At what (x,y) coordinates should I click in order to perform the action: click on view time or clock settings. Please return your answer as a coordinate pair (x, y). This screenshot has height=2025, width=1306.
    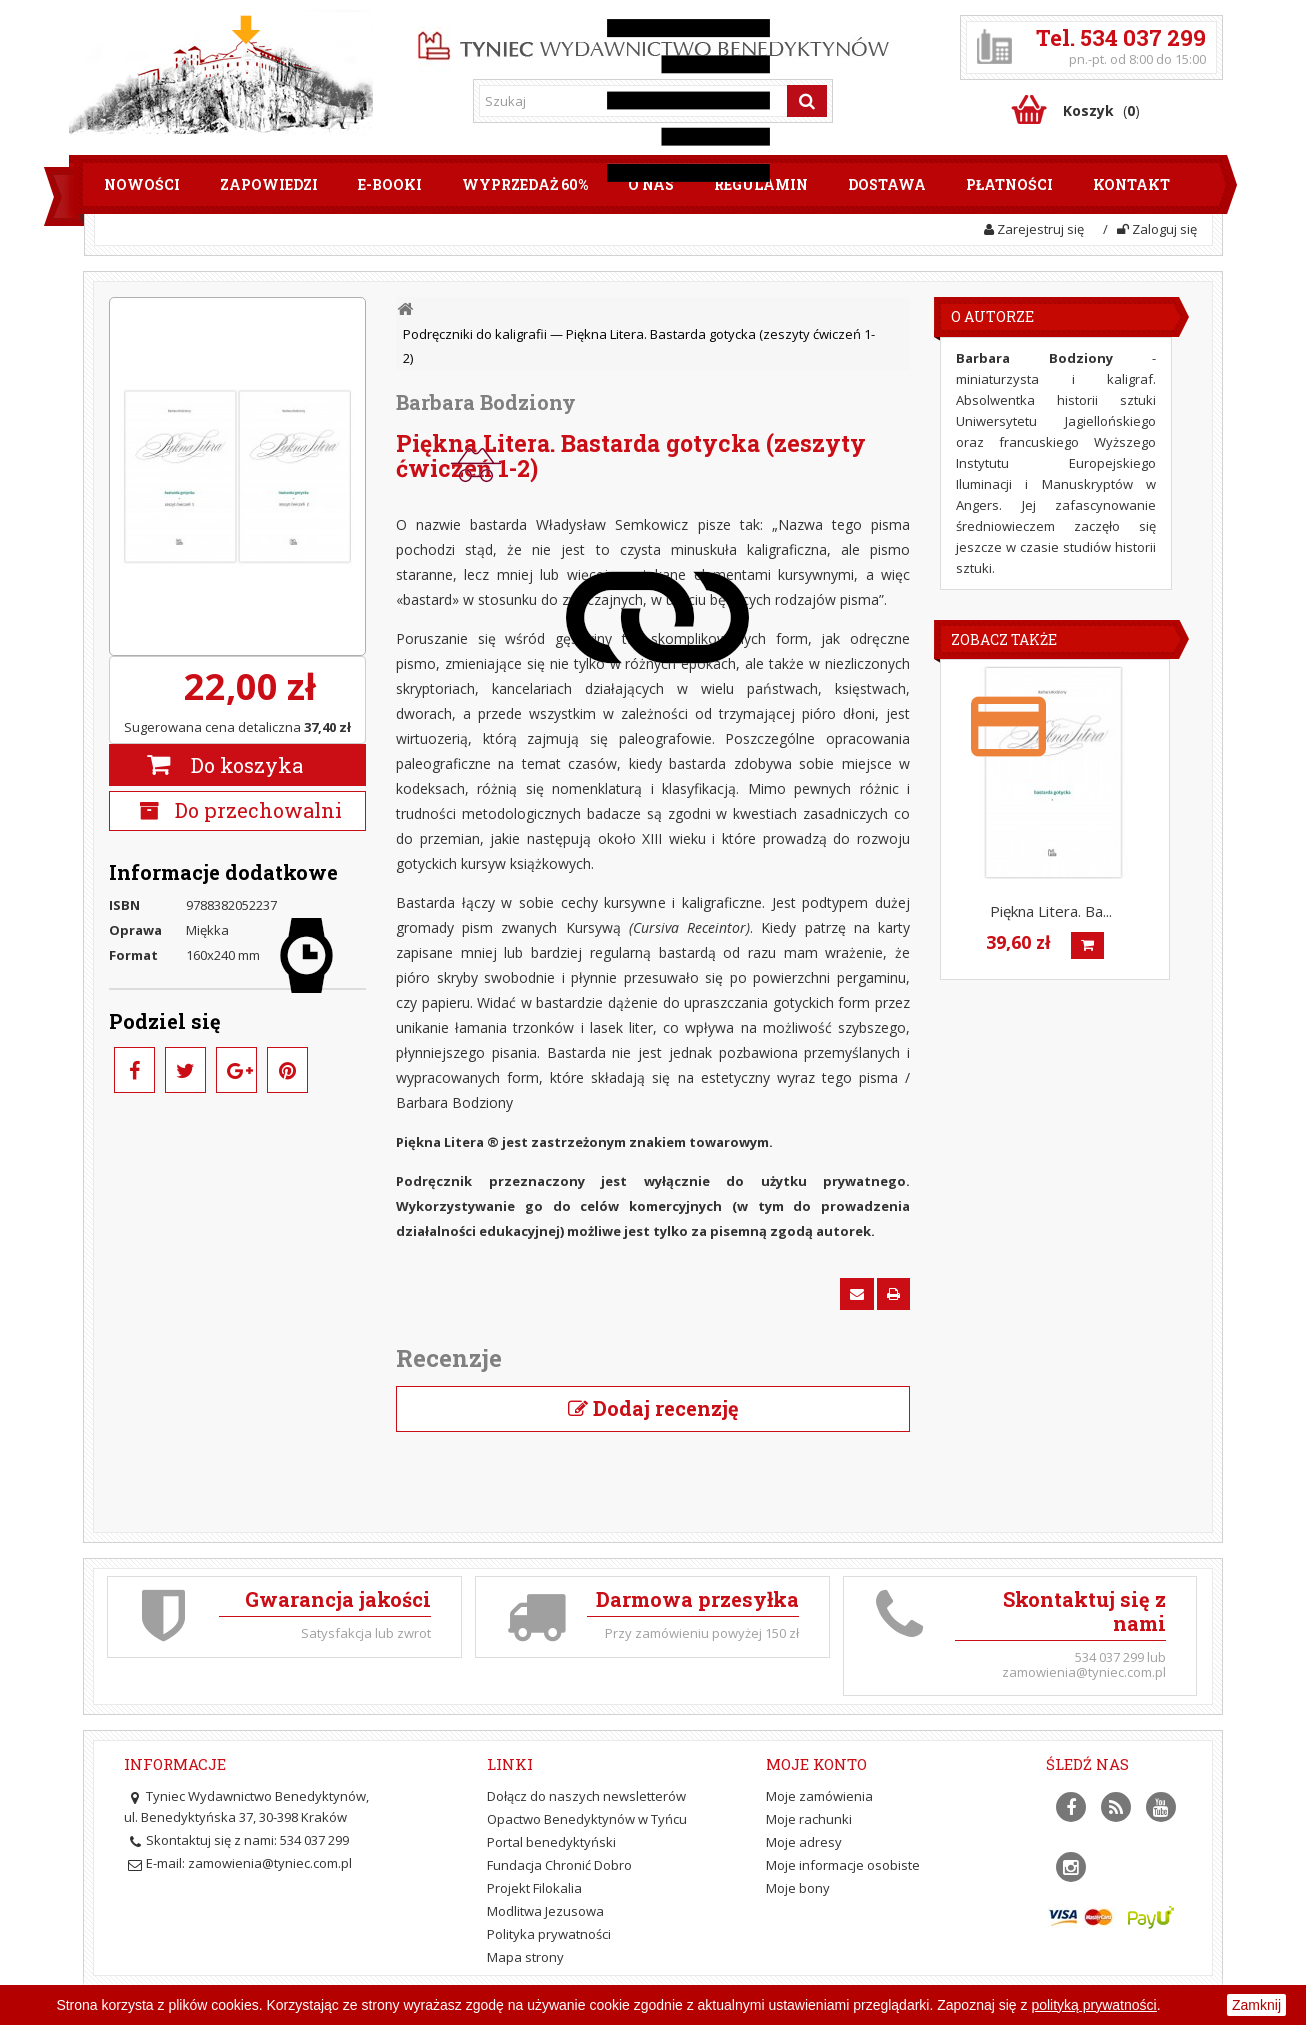
    Looking at the image, I should click on (306, 955).